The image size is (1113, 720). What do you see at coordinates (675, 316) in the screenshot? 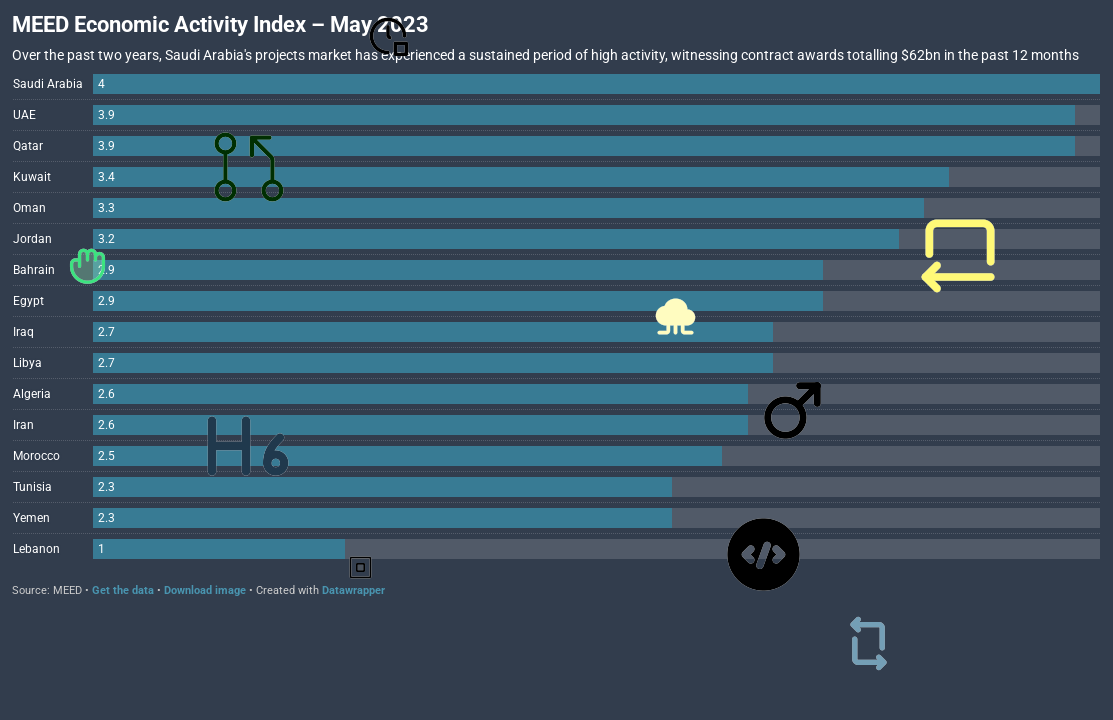
I see `access cloud computing services` at bounding box center [675, 316].